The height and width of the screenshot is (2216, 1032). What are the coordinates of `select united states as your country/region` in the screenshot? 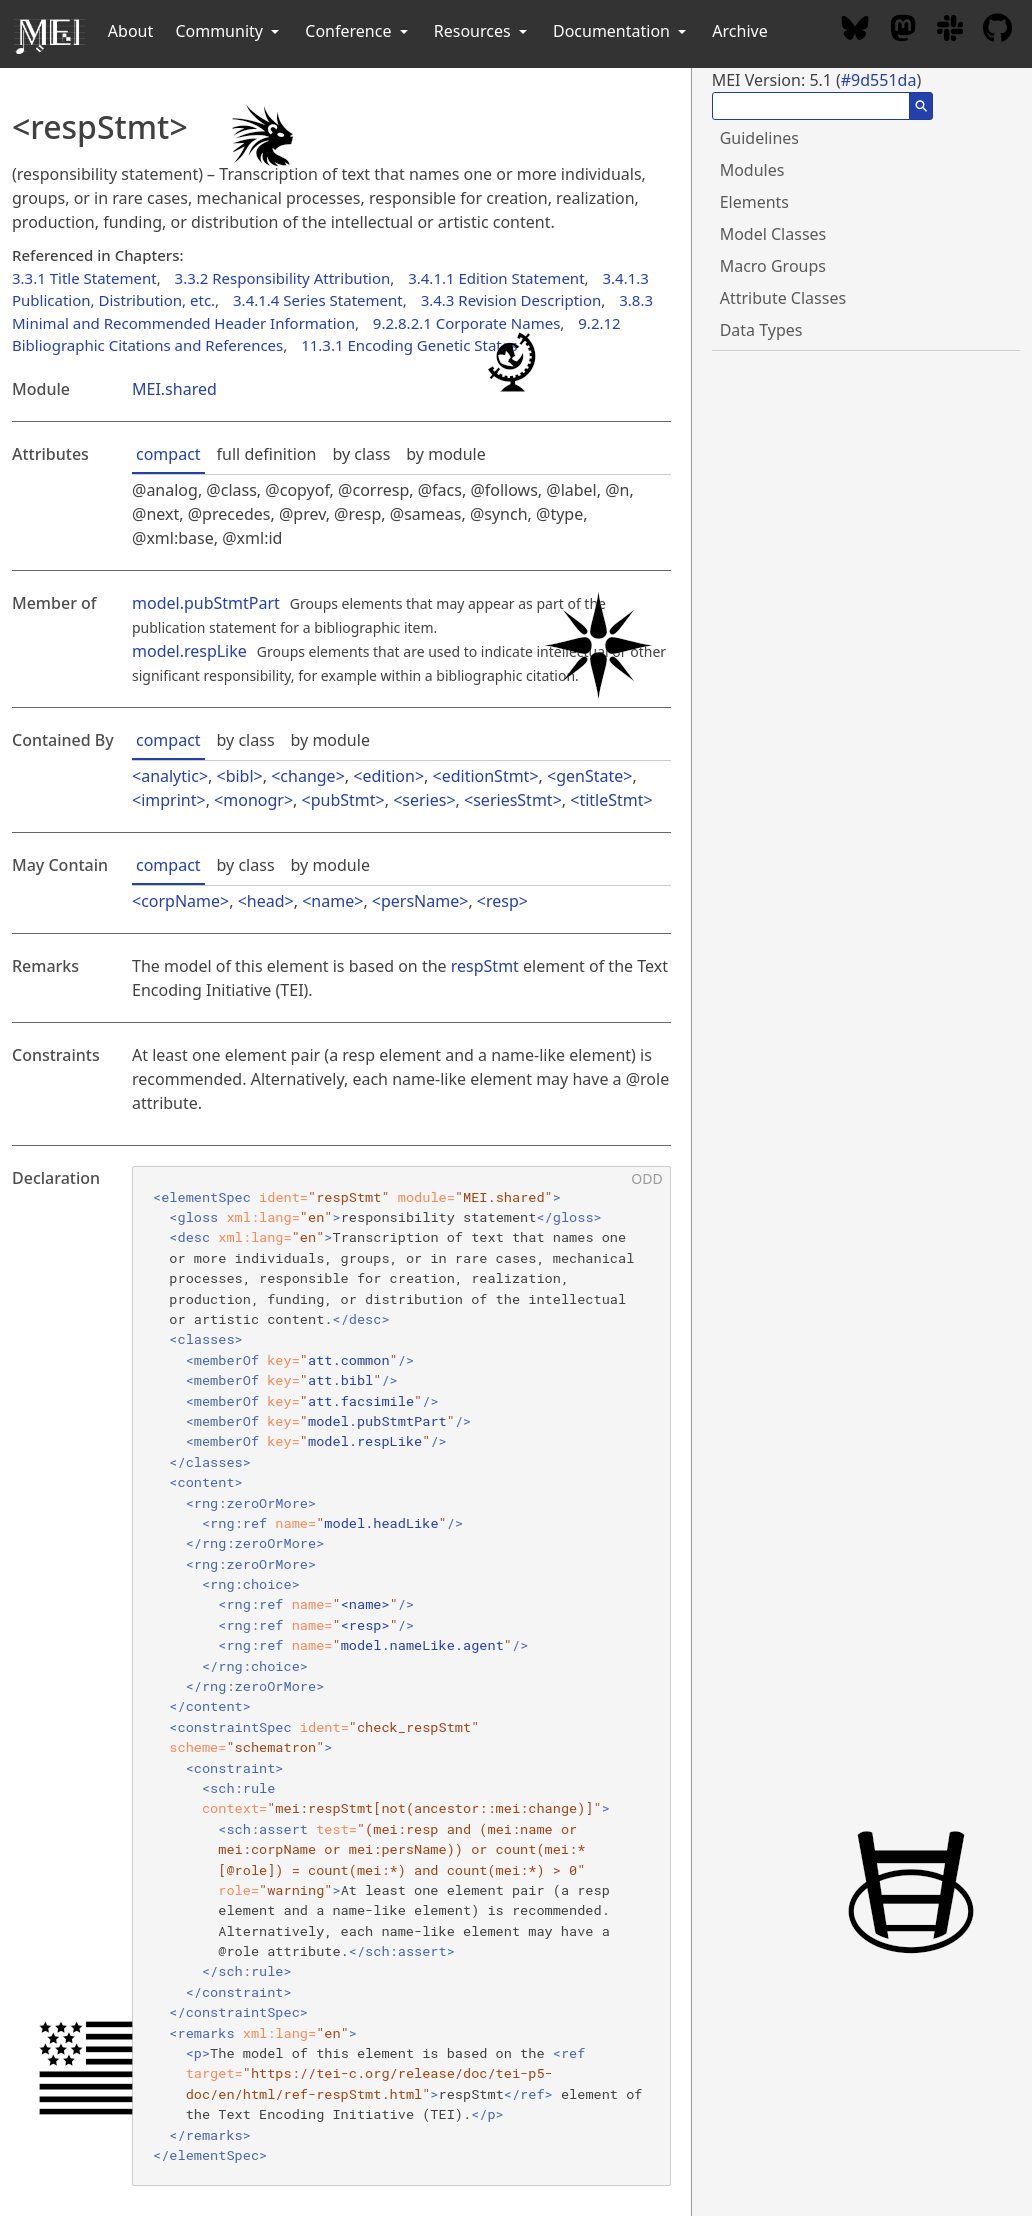 It's located at (86, 2068).